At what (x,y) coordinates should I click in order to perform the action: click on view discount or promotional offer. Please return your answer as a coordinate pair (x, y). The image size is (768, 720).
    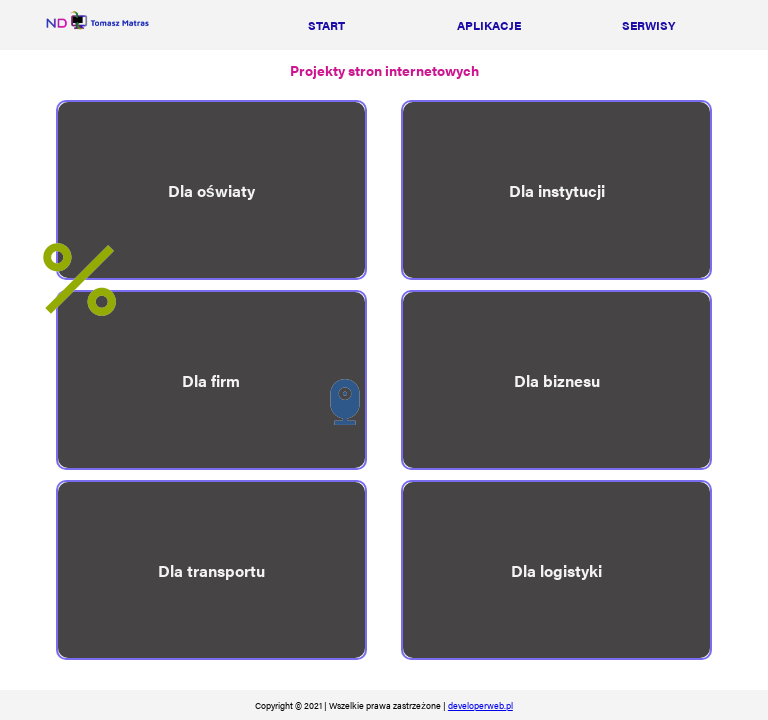
    Looking at the image, I should click on (79, 279).